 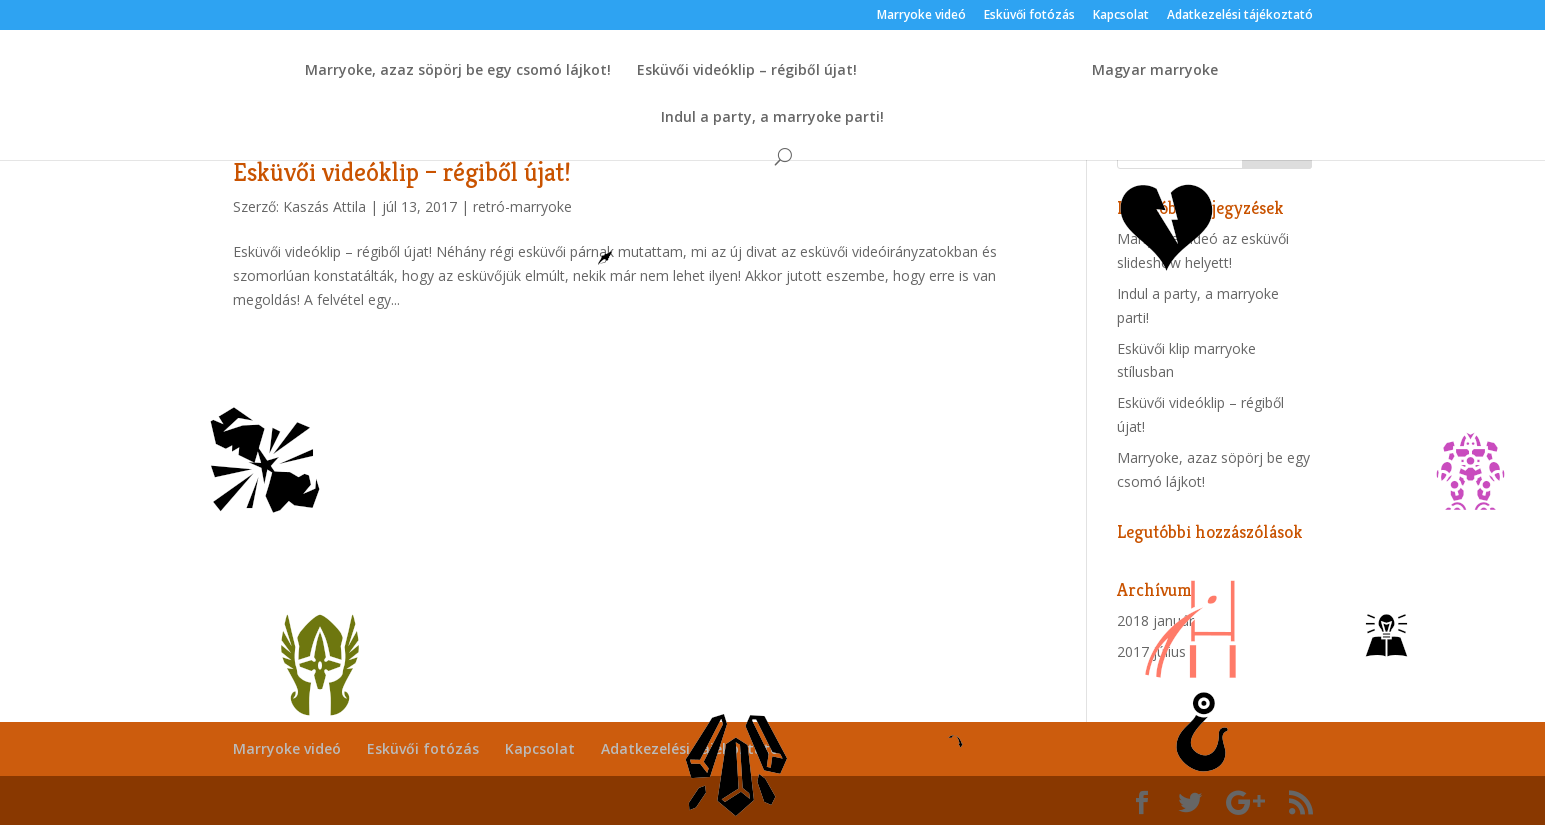 I want to click on indicates a dislike or negative reaction, so click(x=1166, y=227).